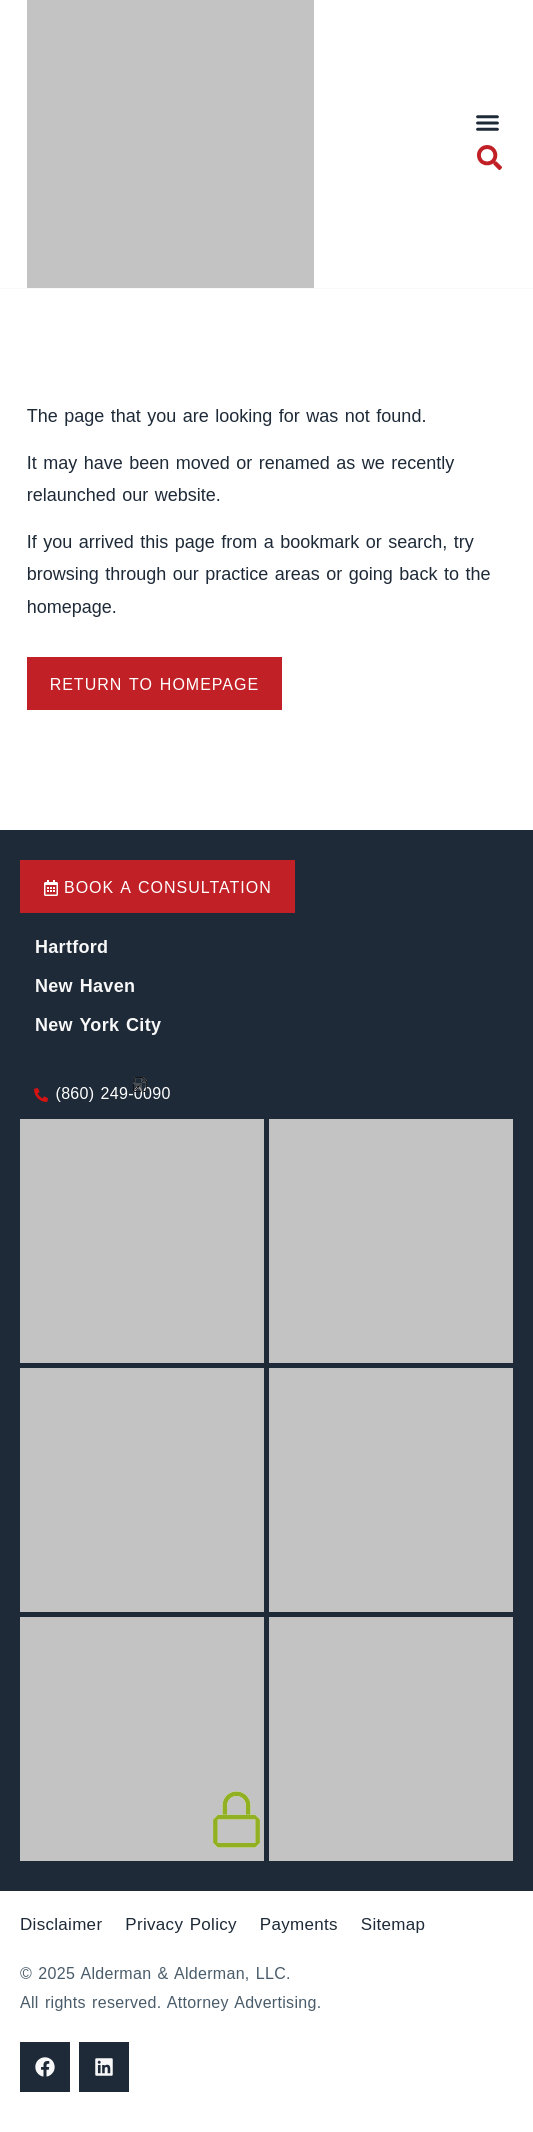 The image size is (533, 2132). Describe the element at coordinates (236, 1819) in the screenshot. I see `indicates a locked or protected item` at that location.